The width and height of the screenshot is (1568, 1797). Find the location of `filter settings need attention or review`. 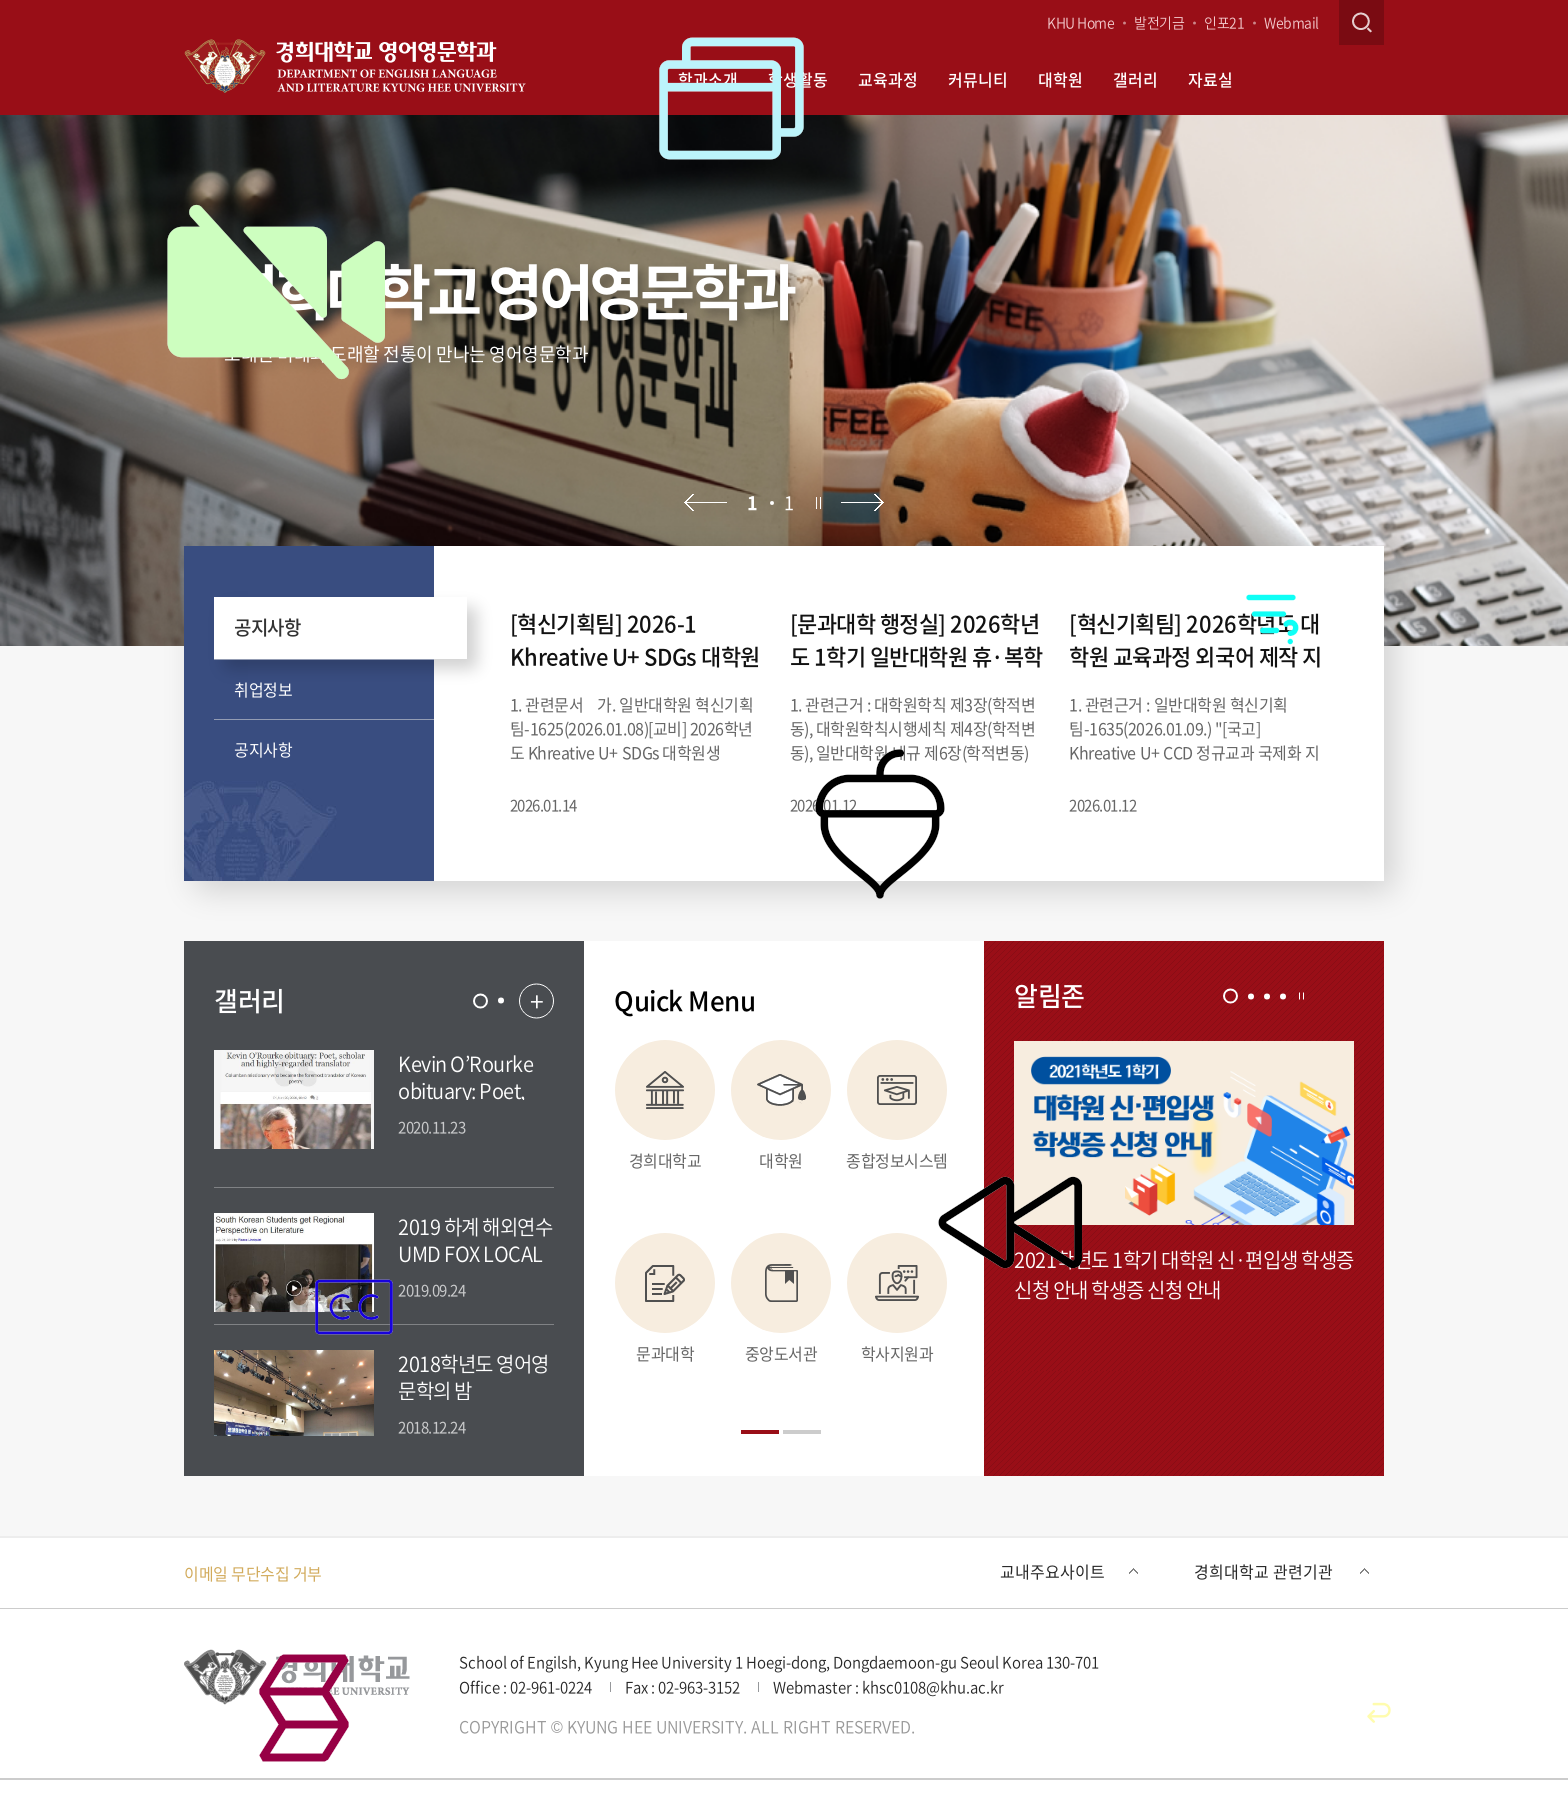

filter settings need attention or review is located at coordinates (1271, 614).